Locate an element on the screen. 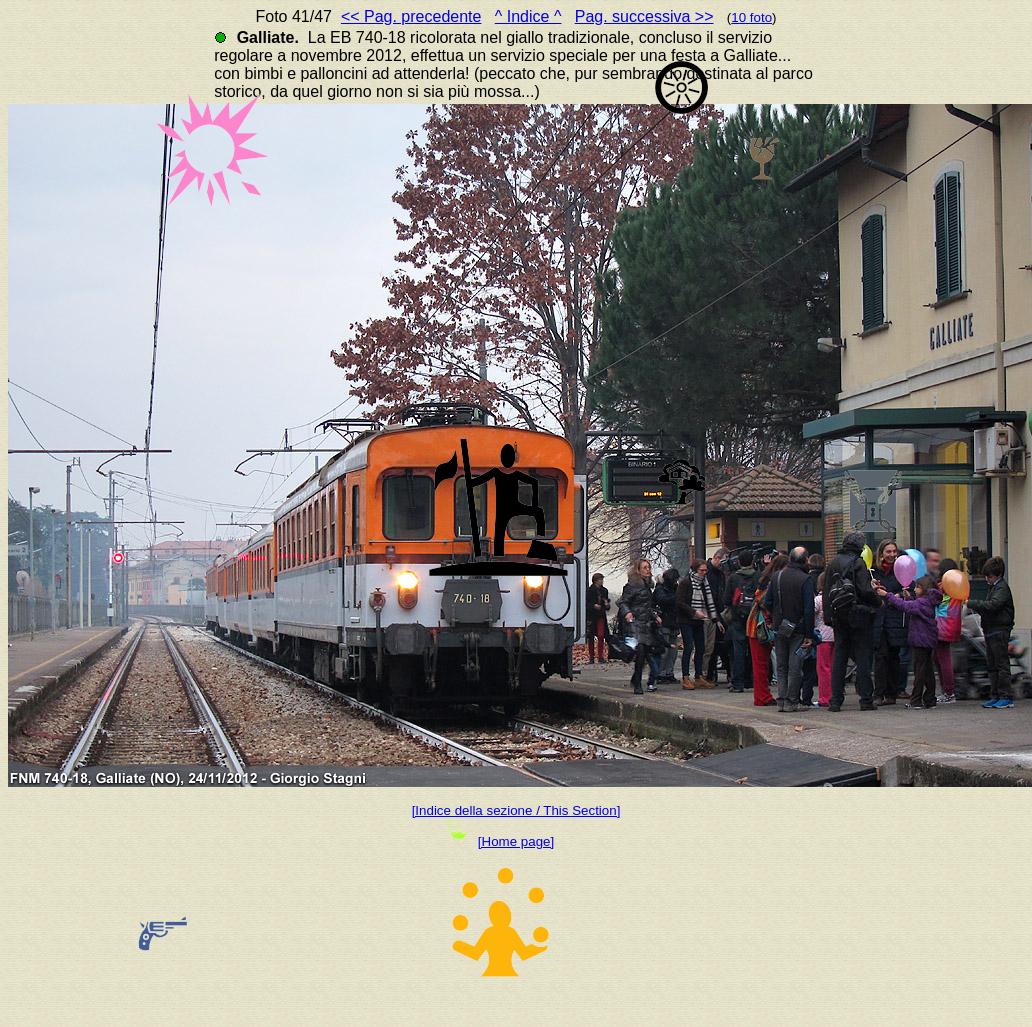 This screenshot has height=1027, width=1032. indicates conquest or victory achievement is located at coordinates (498, 507).